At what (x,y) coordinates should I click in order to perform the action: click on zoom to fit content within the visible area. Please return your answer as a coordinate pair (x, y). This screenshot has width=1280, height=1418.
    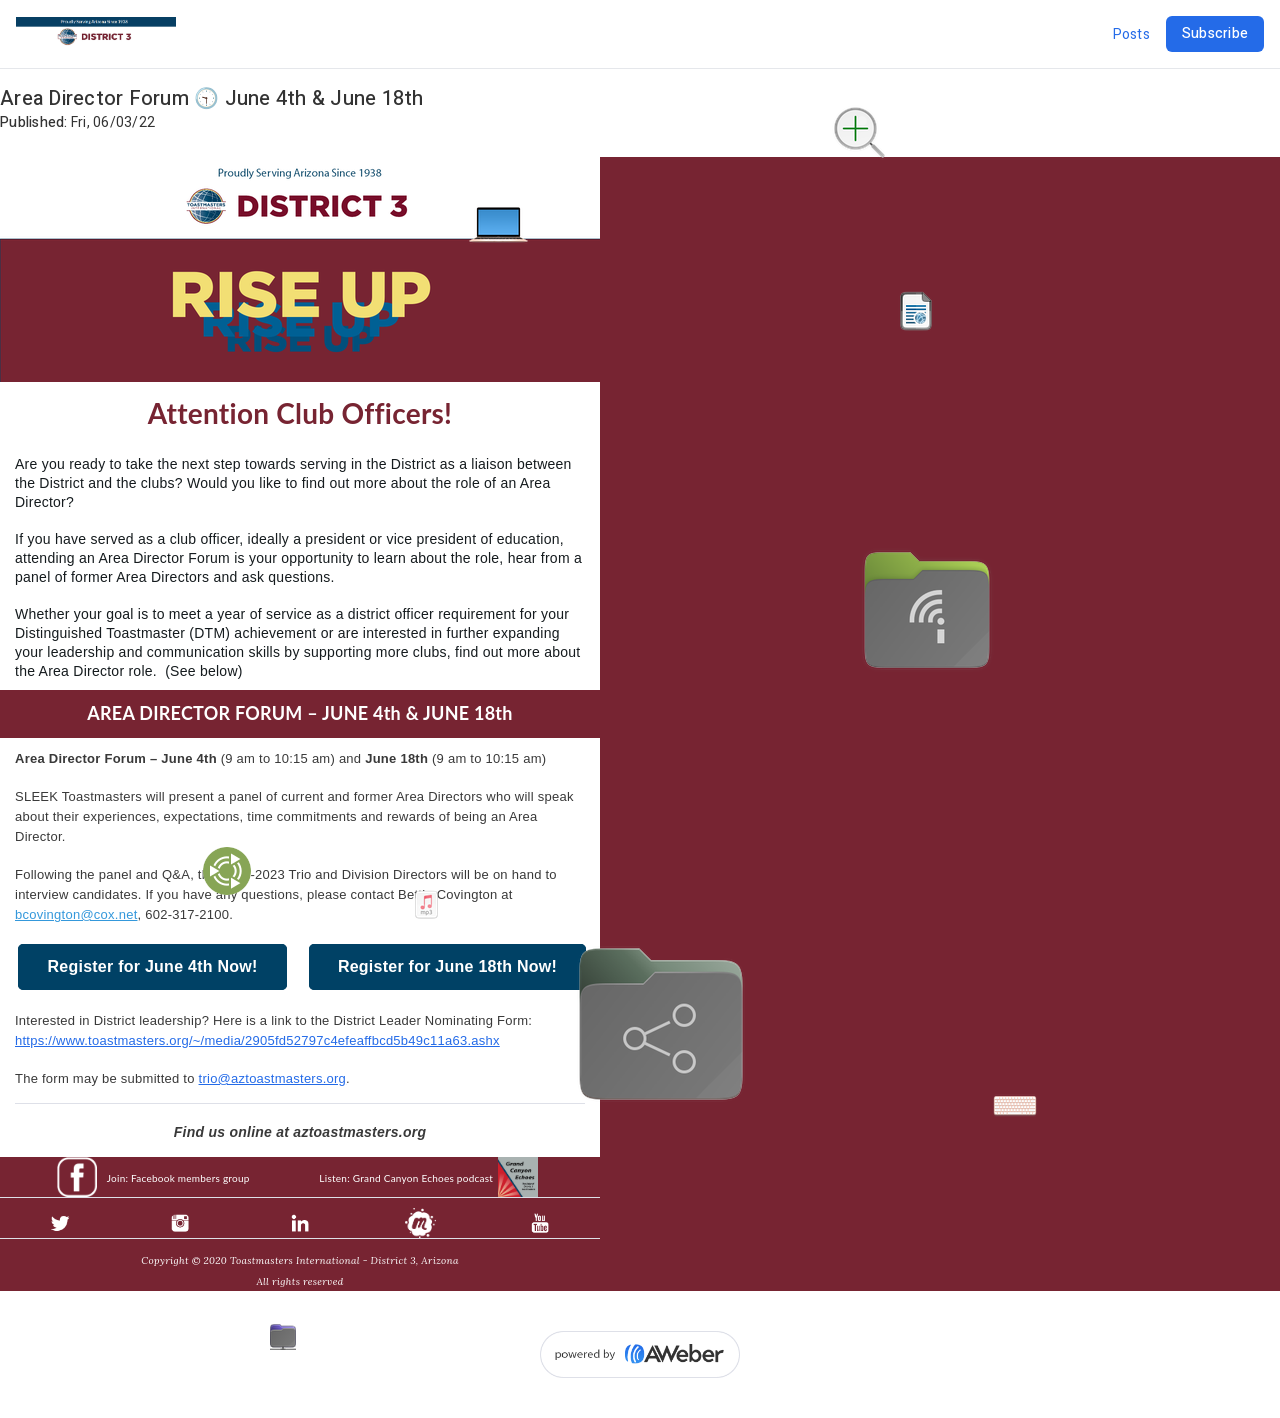
    Looking at the image, I should click on (859, 132).